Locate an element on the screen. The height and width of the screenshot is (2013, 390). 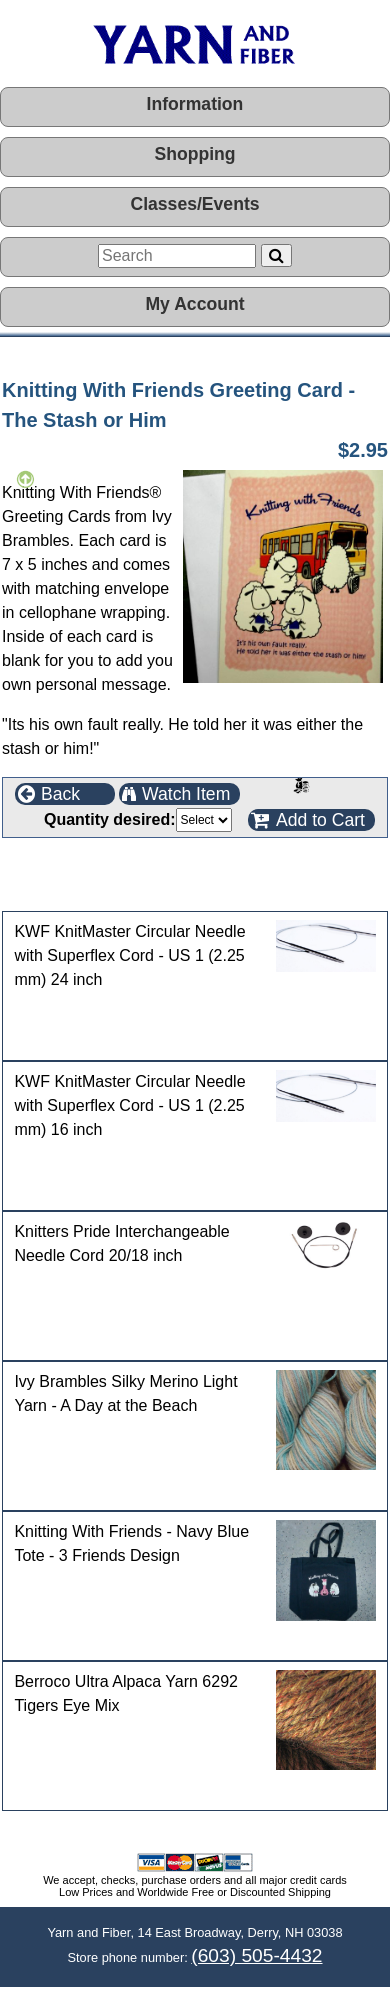
view your in-game currency balance is located at coordinates (301, 785).